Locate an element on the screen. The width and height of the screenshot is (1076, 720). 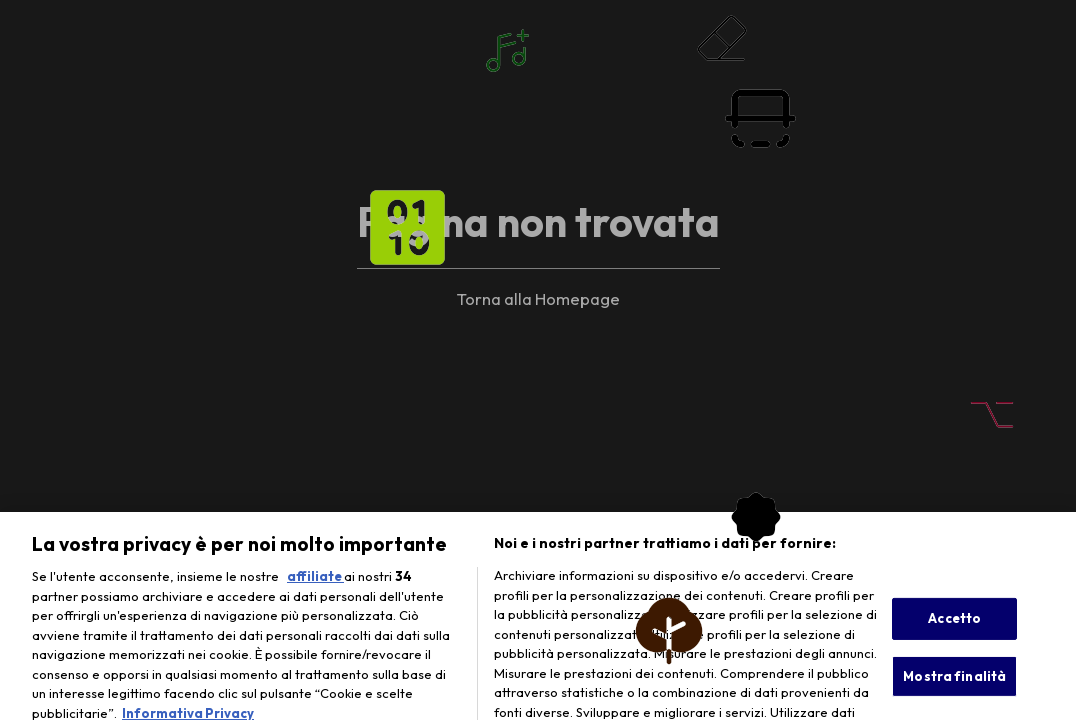
view parks or nature areas on a map is located at coordinates (669, 631).